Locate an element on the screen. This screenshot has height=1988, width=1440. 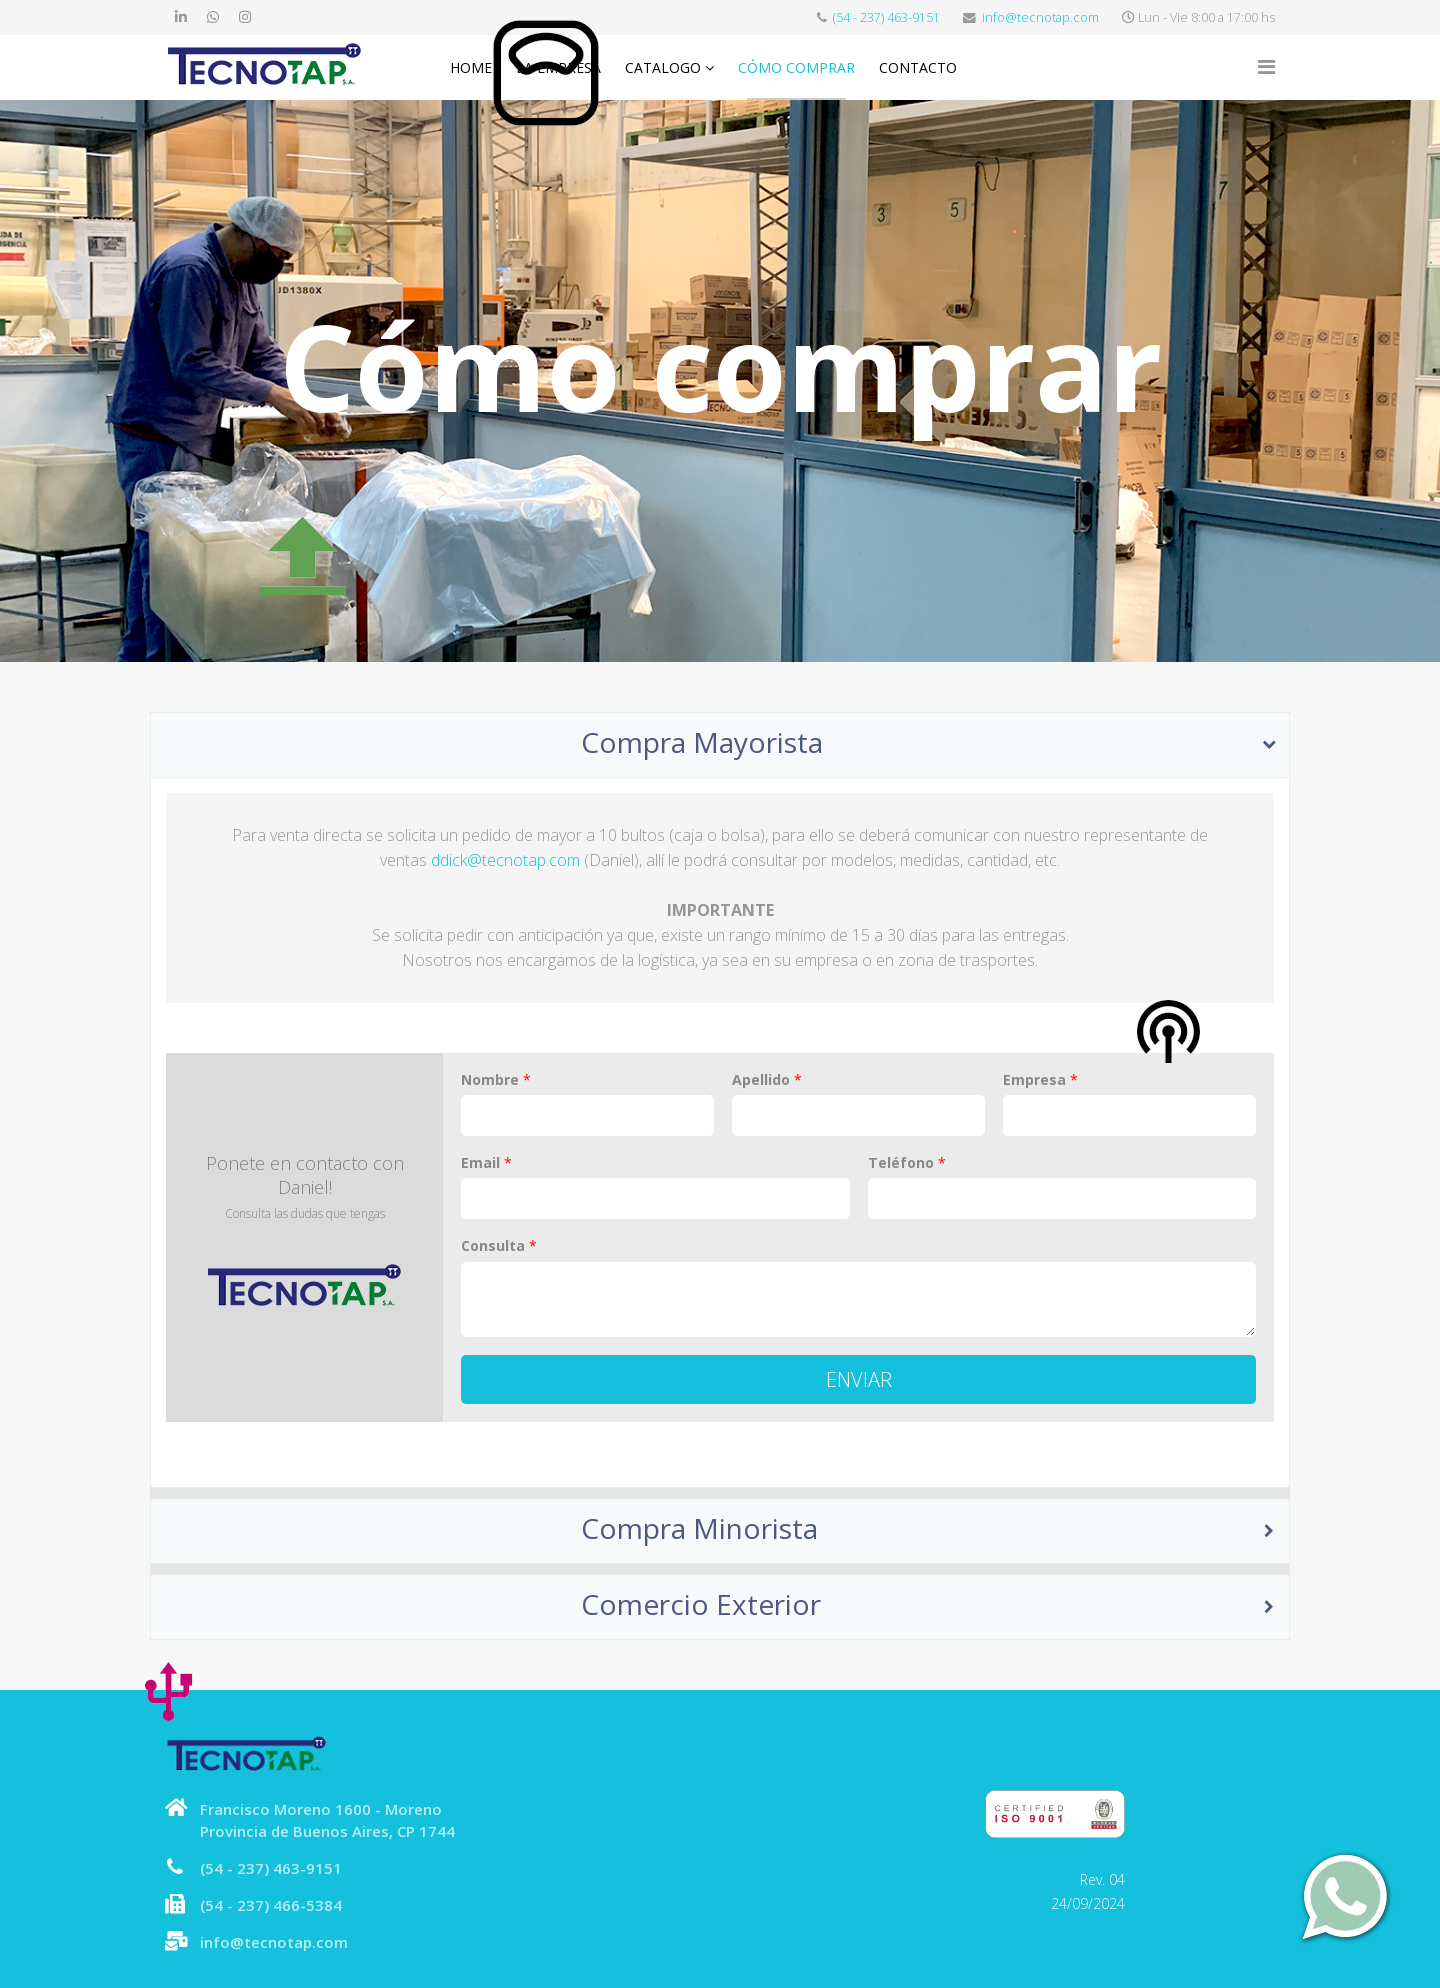
upload a file or document is located at coordinates (302, 551).